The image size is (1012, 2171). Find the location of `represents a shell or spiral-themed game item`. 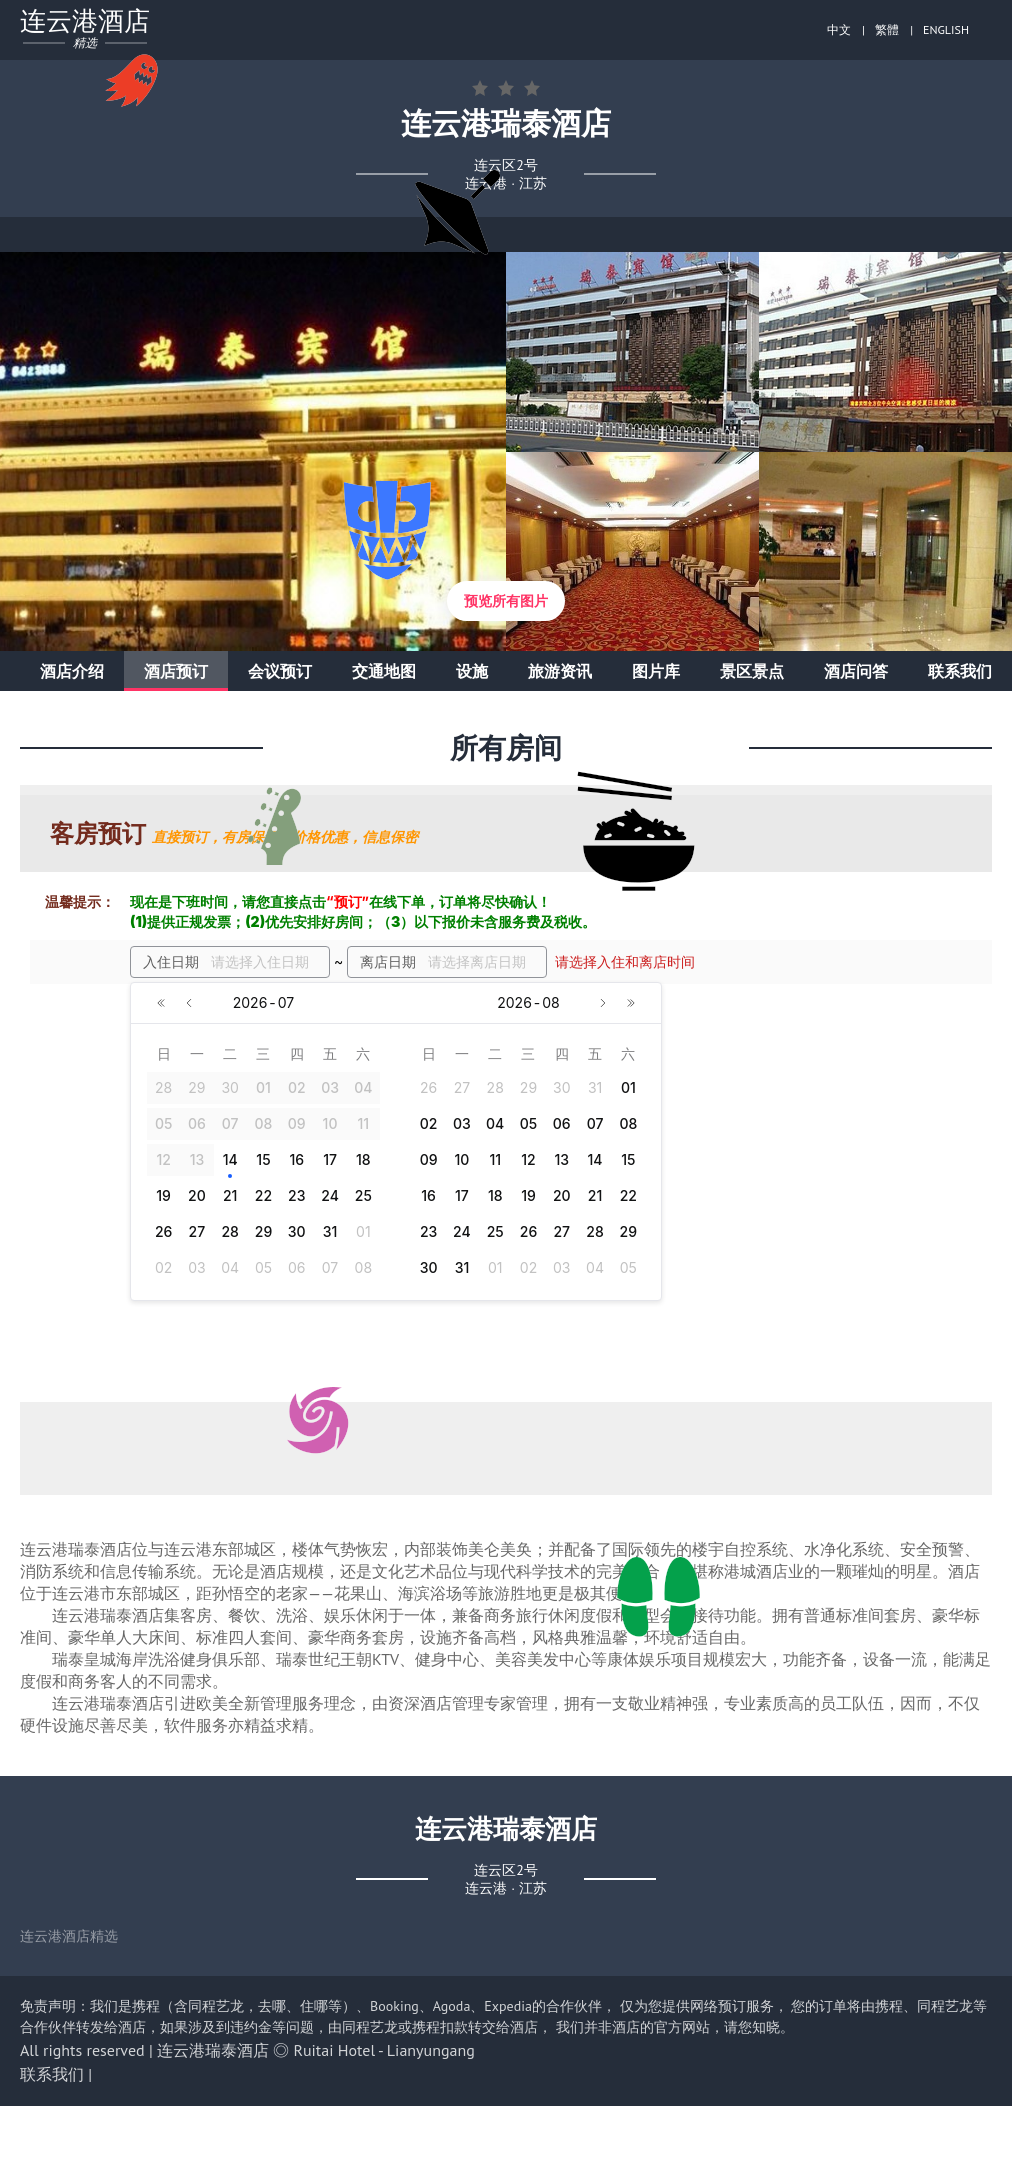

represents a shell or spiral-themed game item is located at coordinates (318, 1420).